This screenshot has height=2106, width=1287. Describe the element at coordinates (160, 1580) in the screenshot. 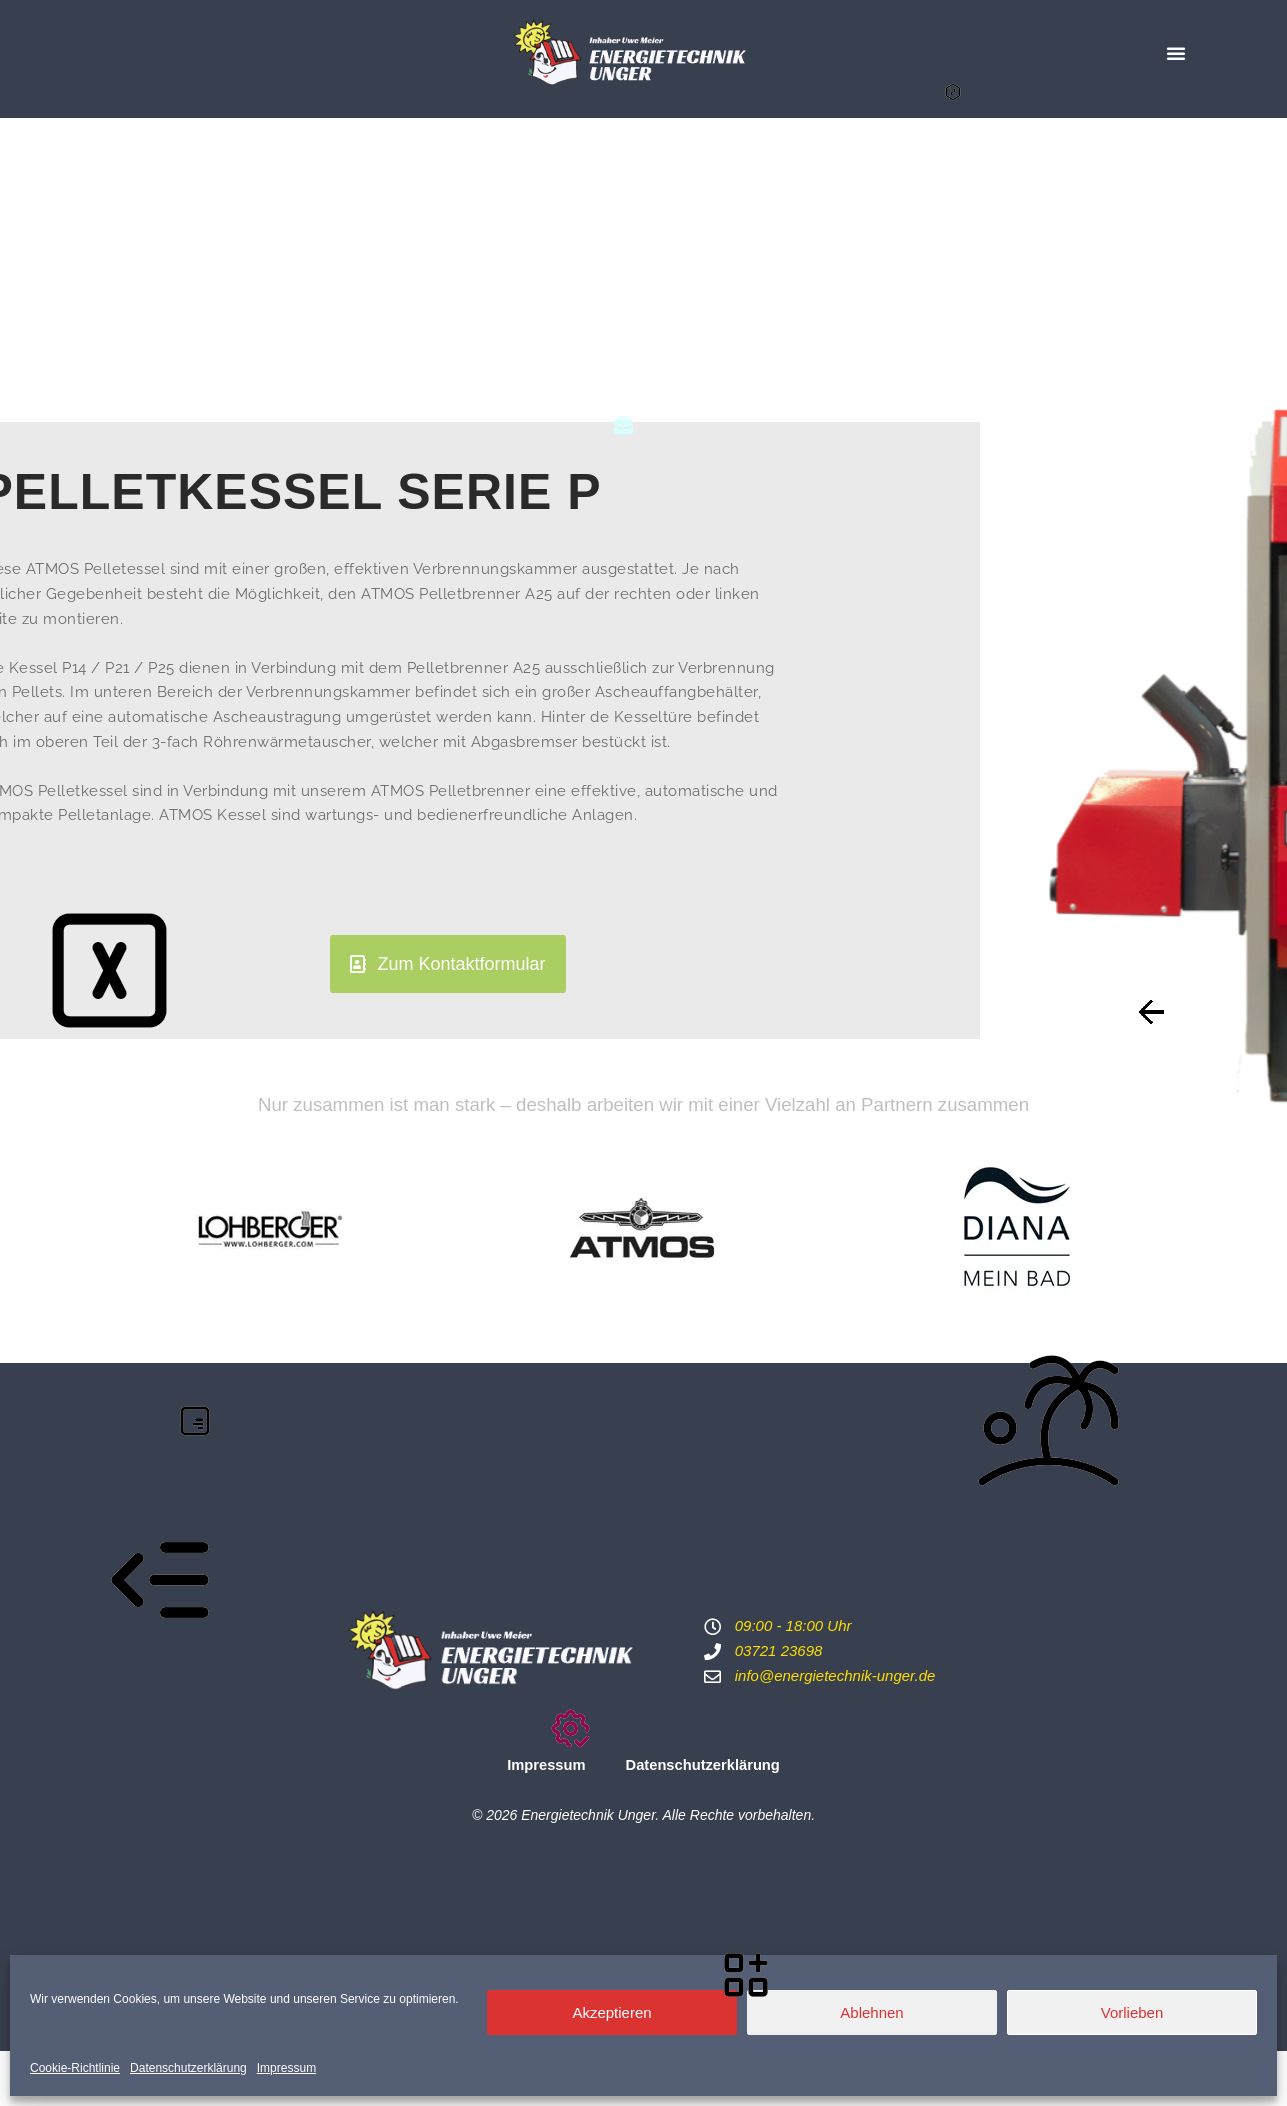

I see `decrease text indentation` at that location.